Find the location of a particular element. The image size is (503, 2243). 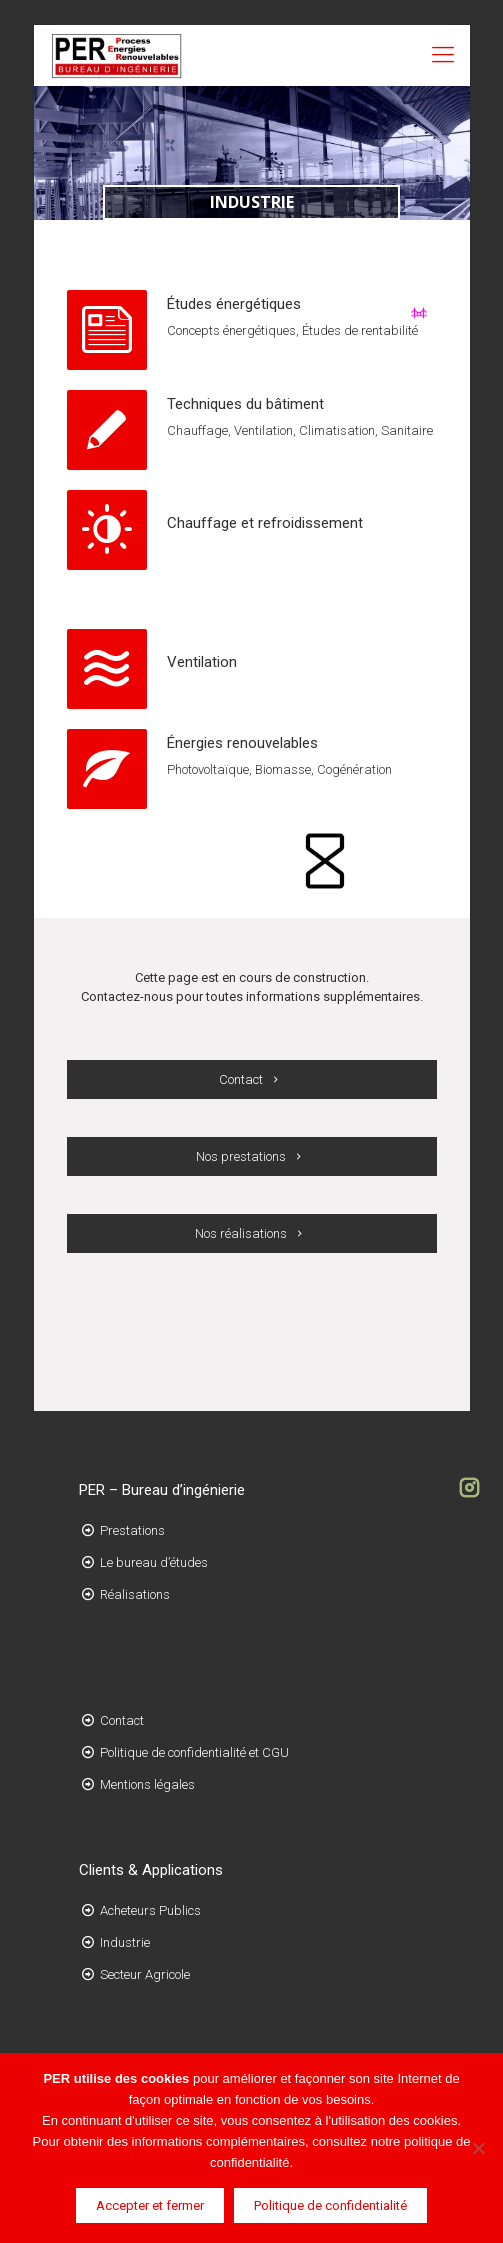

open Instagram app is located at coordinates (469, 1487).